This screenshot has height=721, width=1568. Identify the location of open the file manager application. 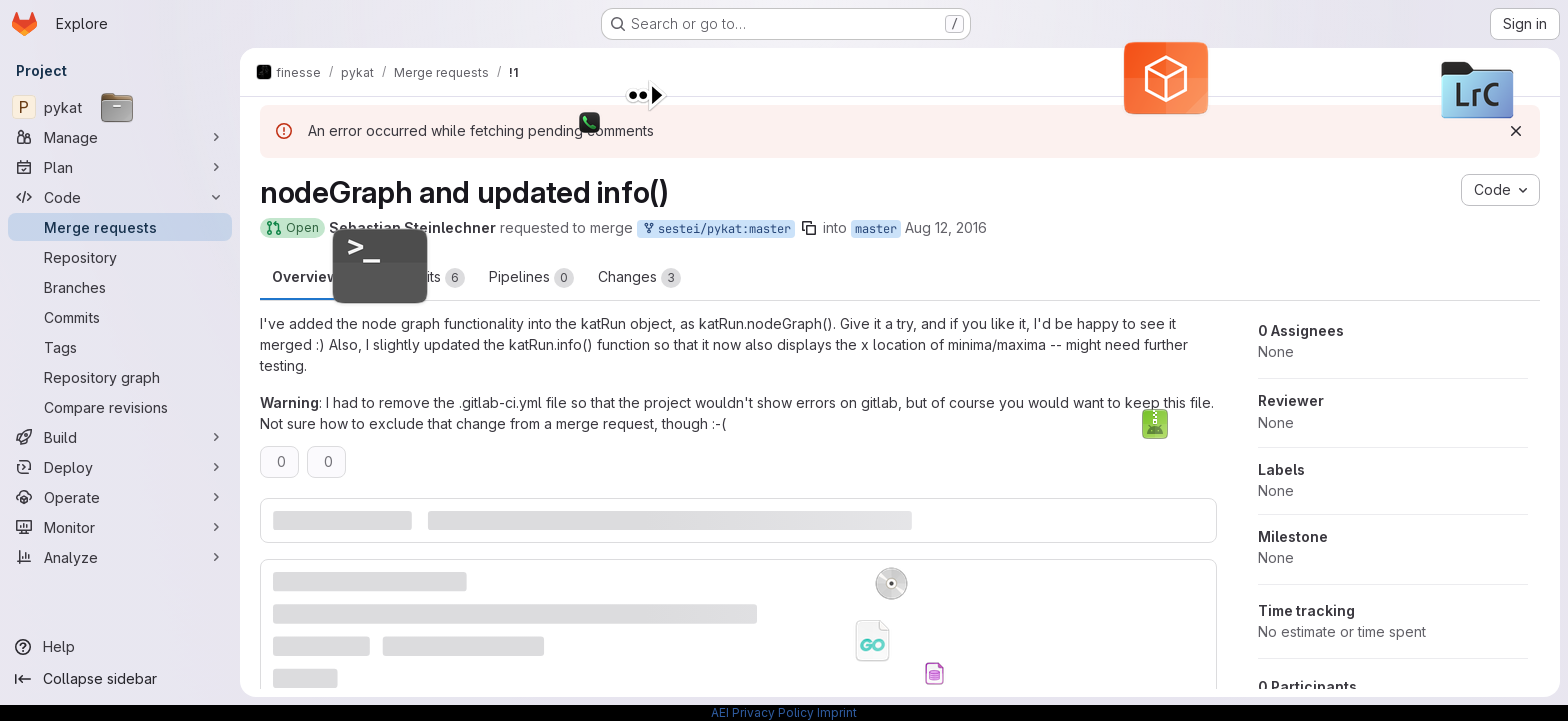
(117, 107).